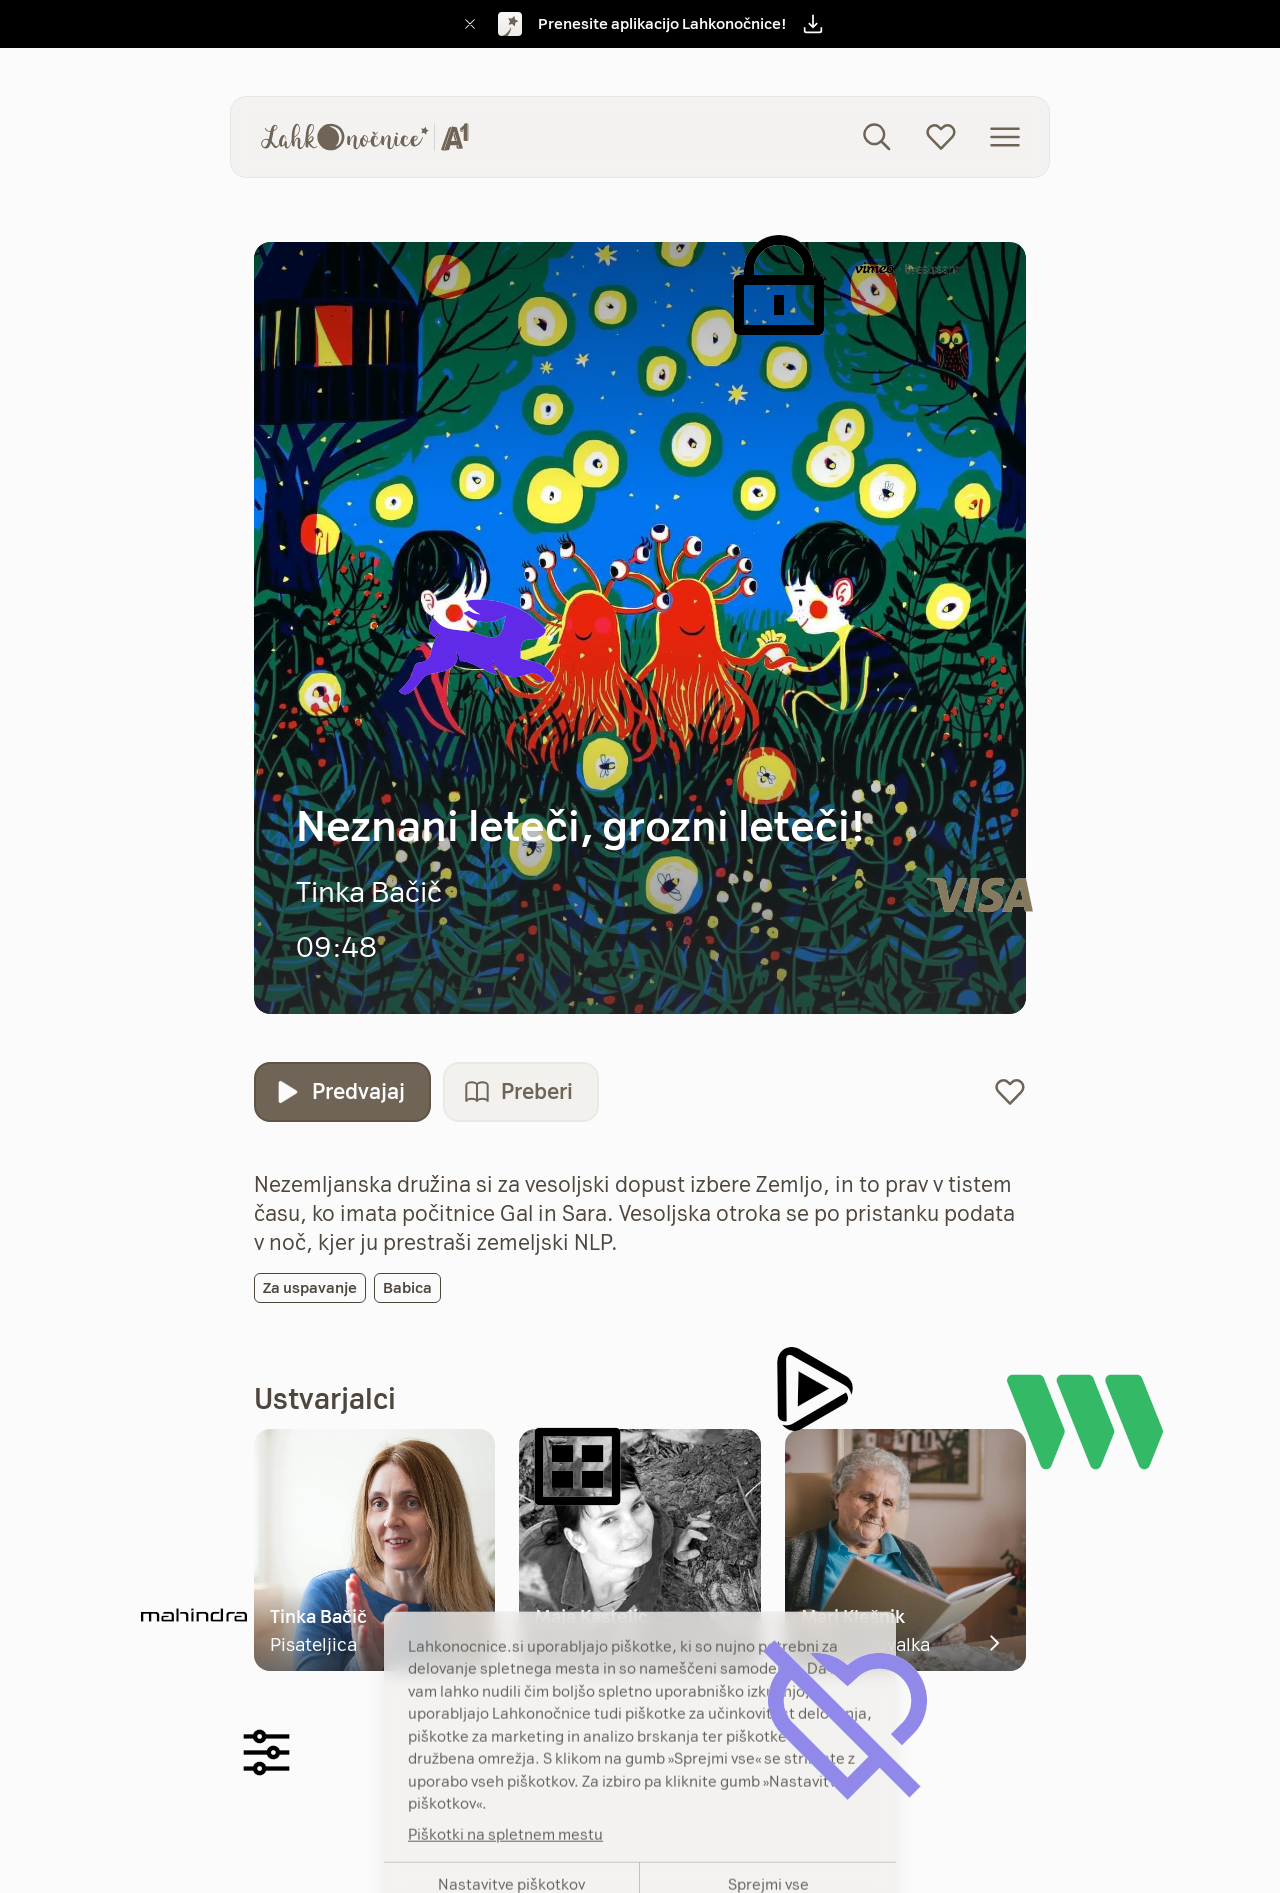 The width and height of the screenshot is (1280, 1893). What do you see at coordinates (1085, 1422) in the screenshot?
I see `thirdweb platform logo` at bounding box center [1085, 1422].